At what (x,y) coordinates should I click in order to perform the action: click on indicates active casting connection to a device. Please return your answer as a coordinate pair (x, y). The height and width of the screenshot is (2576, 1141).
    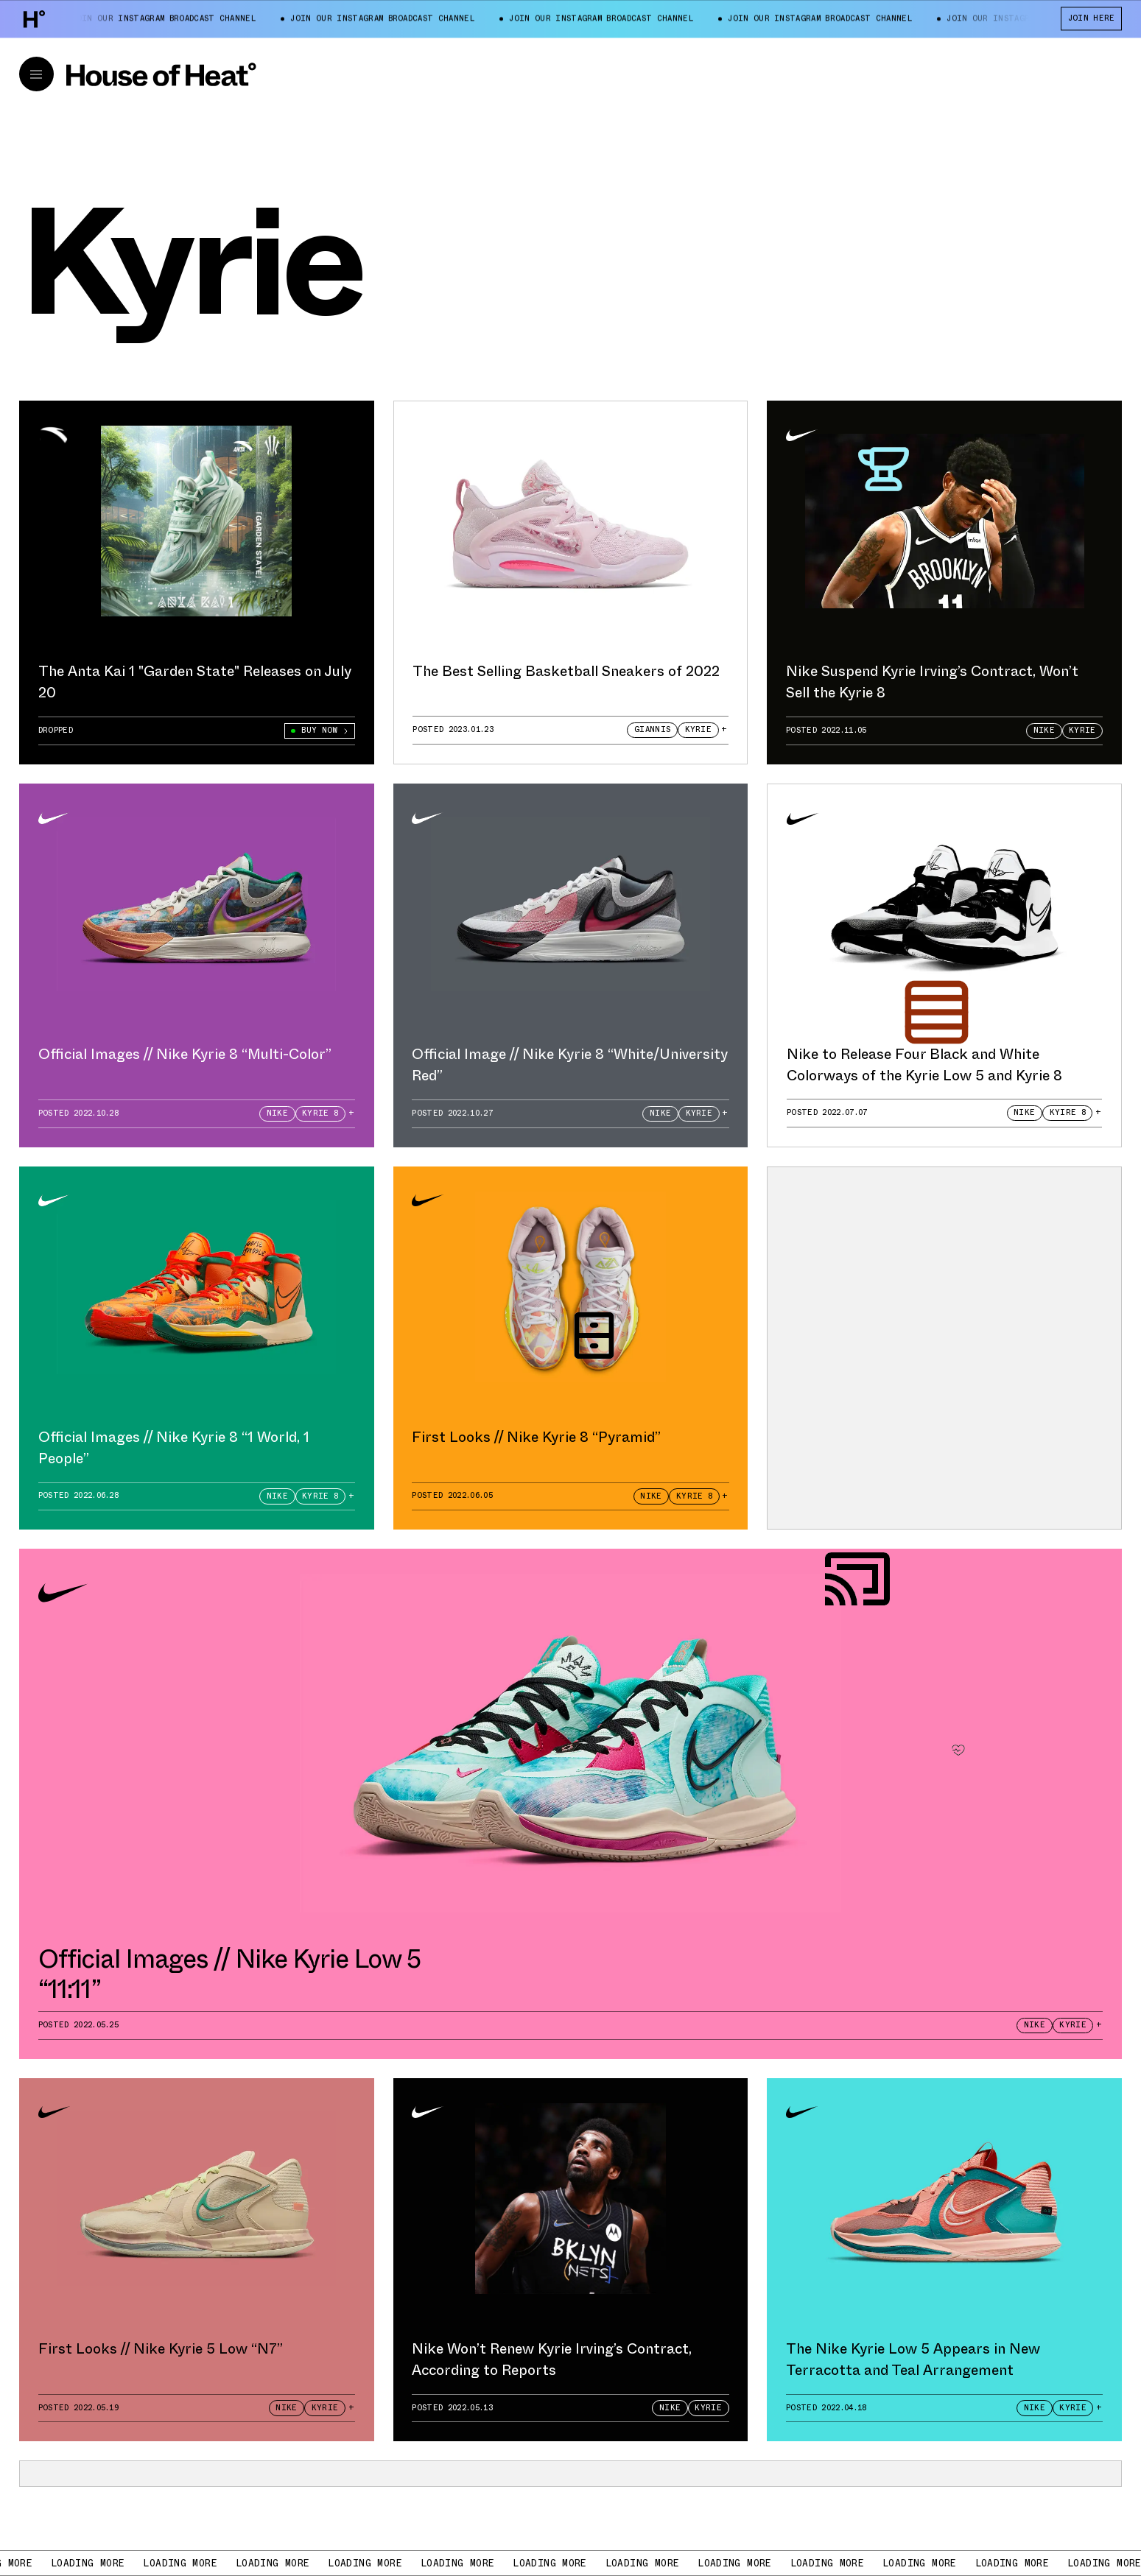
    Looking at the image, I should click on (857, 1579).